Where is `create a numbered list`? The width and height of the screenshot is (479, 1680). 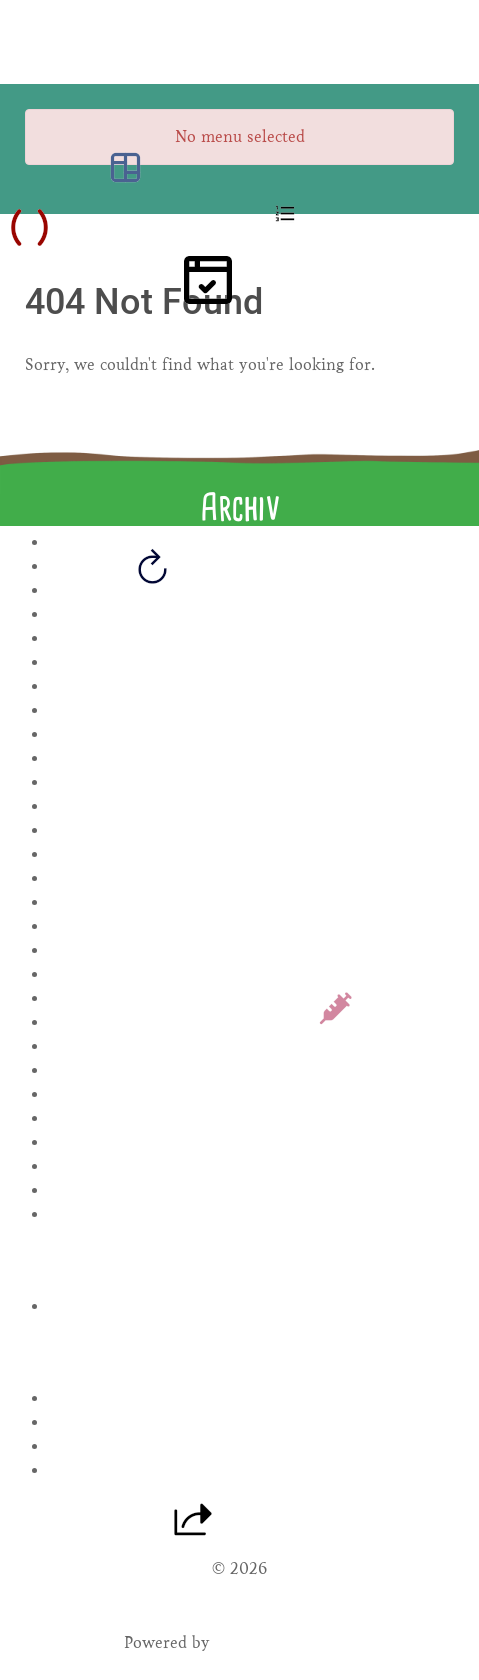 create a numbered list is located at coordinates (285, 213).